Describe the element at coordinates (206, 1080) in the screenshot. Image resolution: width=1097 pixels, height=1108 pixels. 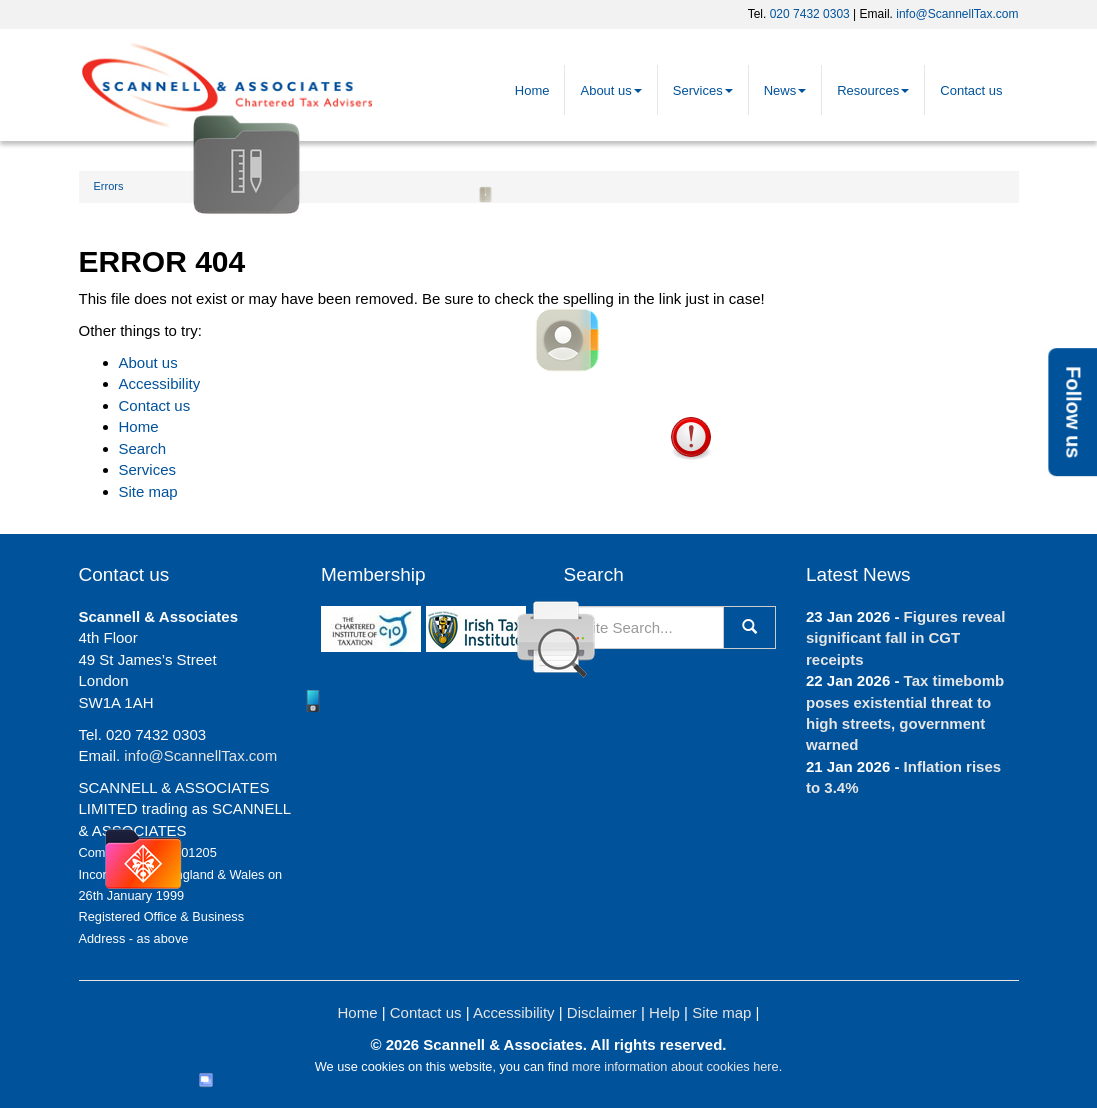
I see `manage startup applications and session settings` at that location.